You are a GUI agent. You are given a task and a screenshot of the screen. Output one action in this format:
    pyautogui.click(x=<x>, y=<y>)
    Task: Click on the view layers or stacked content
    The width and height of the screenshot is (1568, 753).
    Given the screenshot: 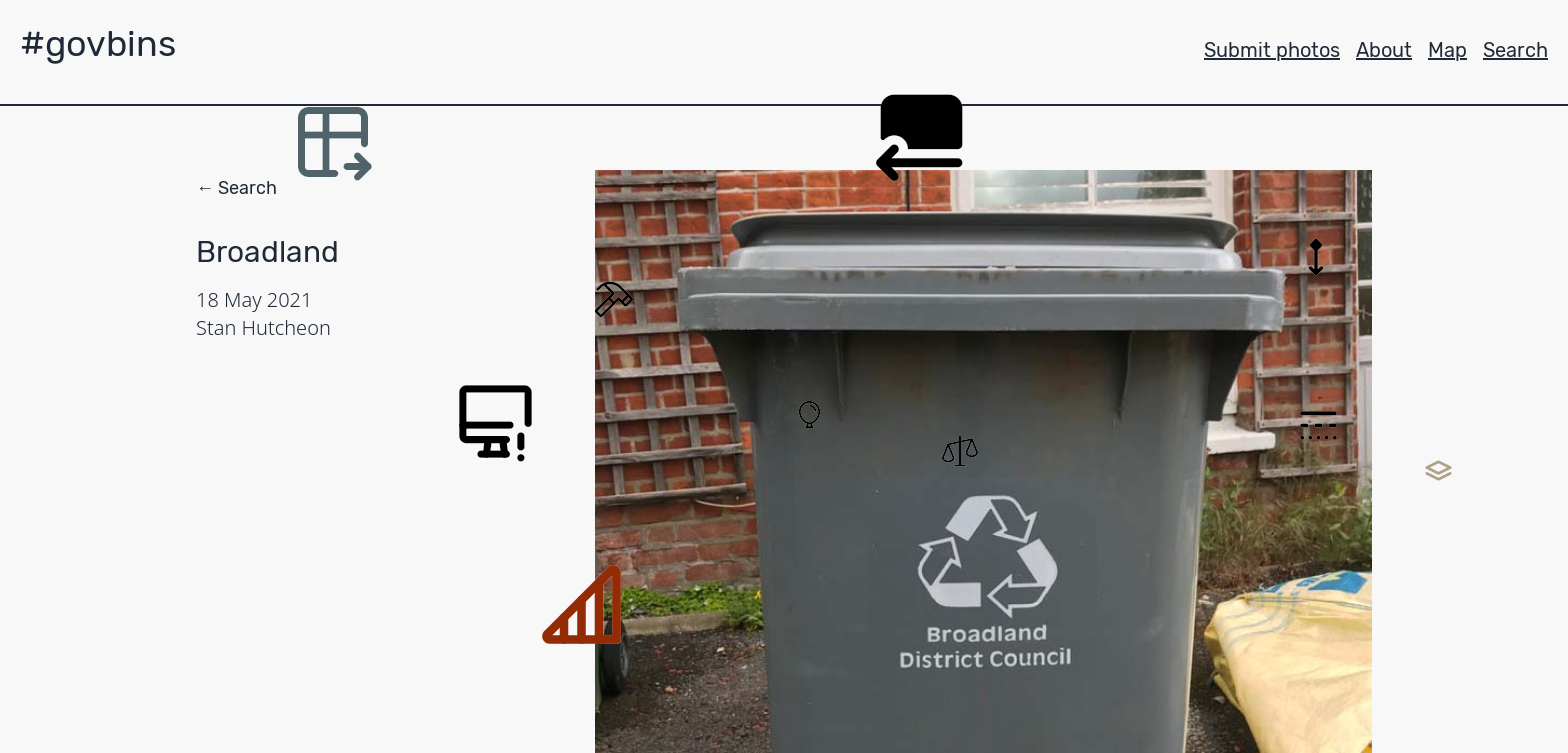 What is the action you would take?
    pyautogui.click(x=1438, y=470)
    